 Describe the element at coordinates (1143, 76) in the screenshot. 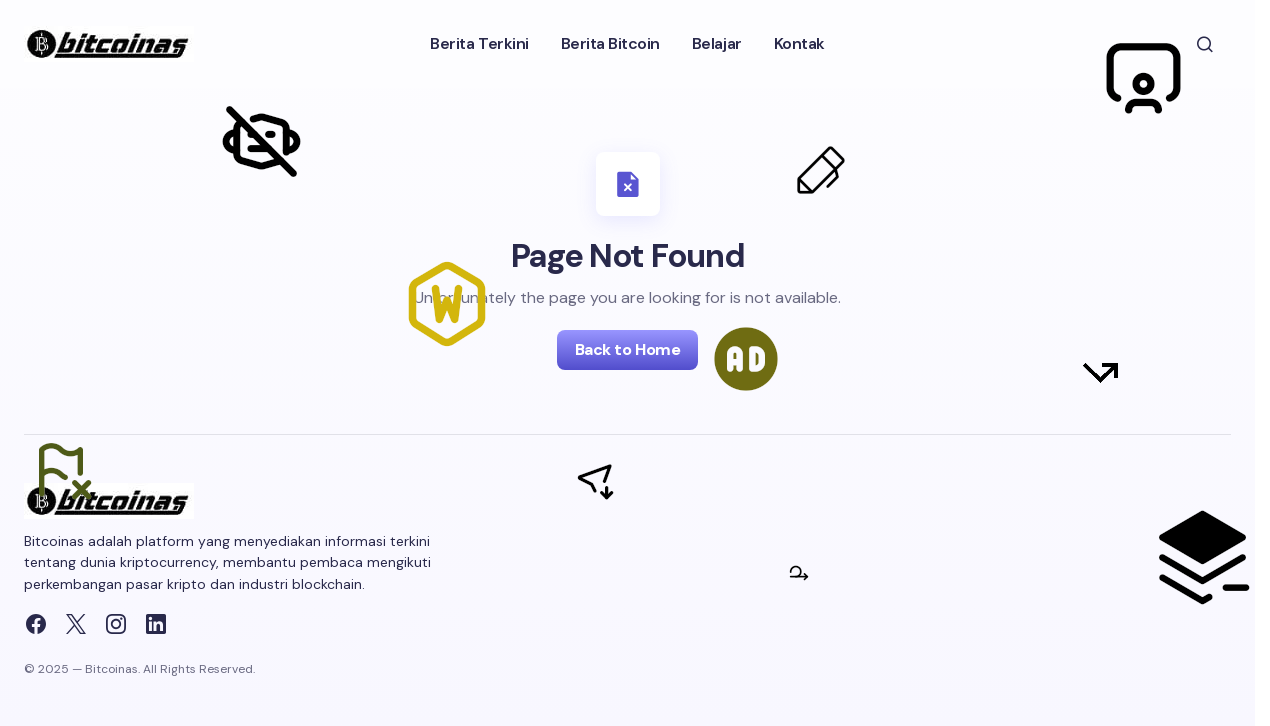

I see `view user's screen or monitor activity` at that location.